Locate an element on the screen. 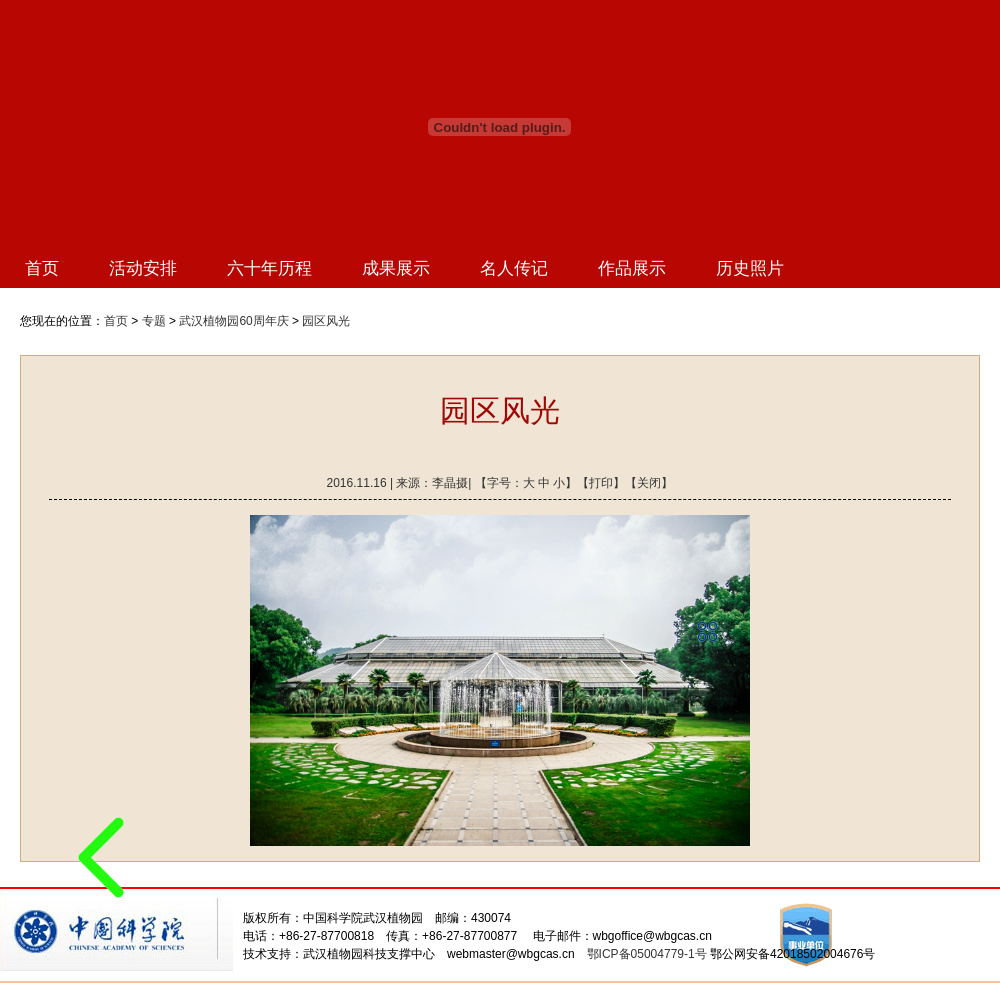  go back to the previous screen is located at coordinates (104, 857).